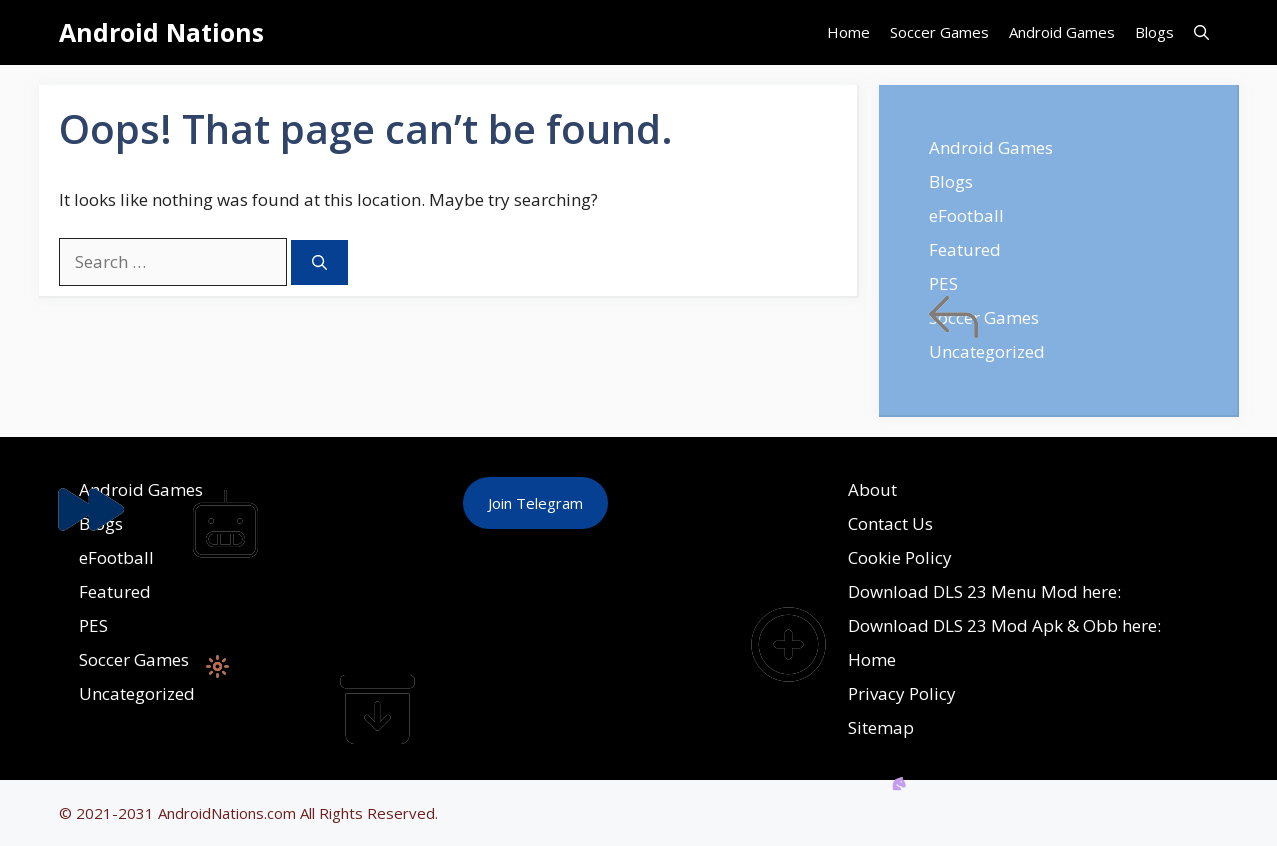  I want to click on reply to a message or comment, so click(952, 317).